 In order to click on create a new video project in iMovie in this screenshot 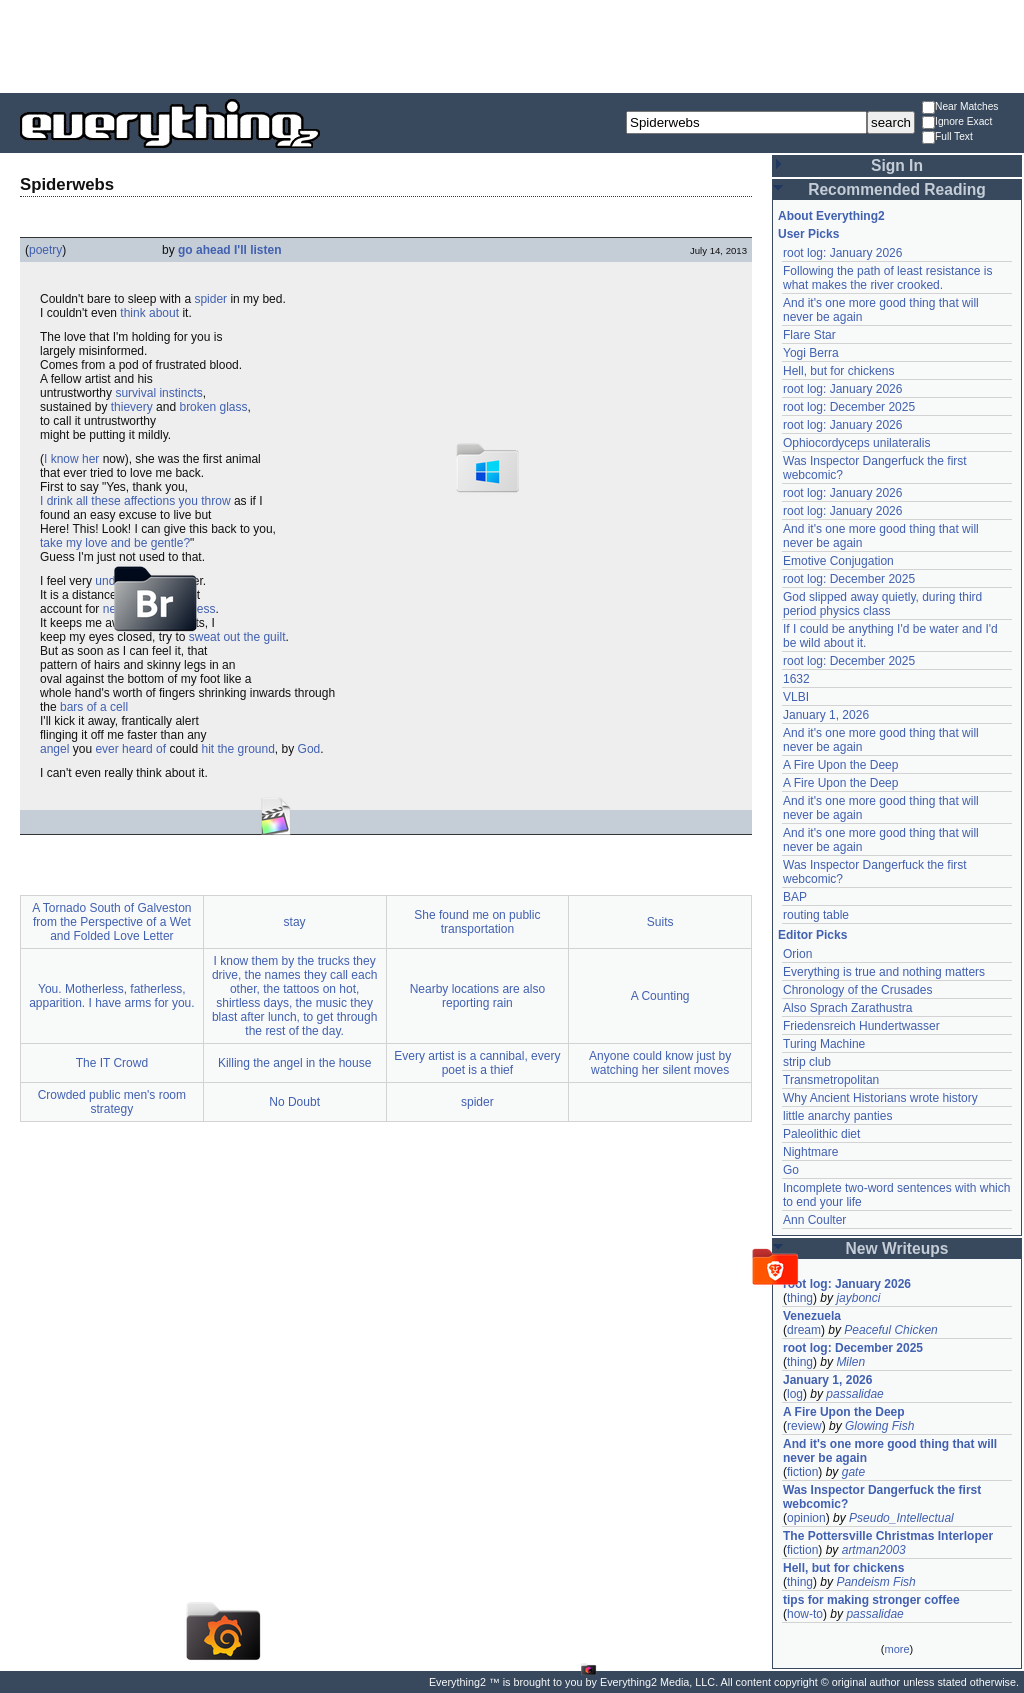, I will do `click(276, 817)`.